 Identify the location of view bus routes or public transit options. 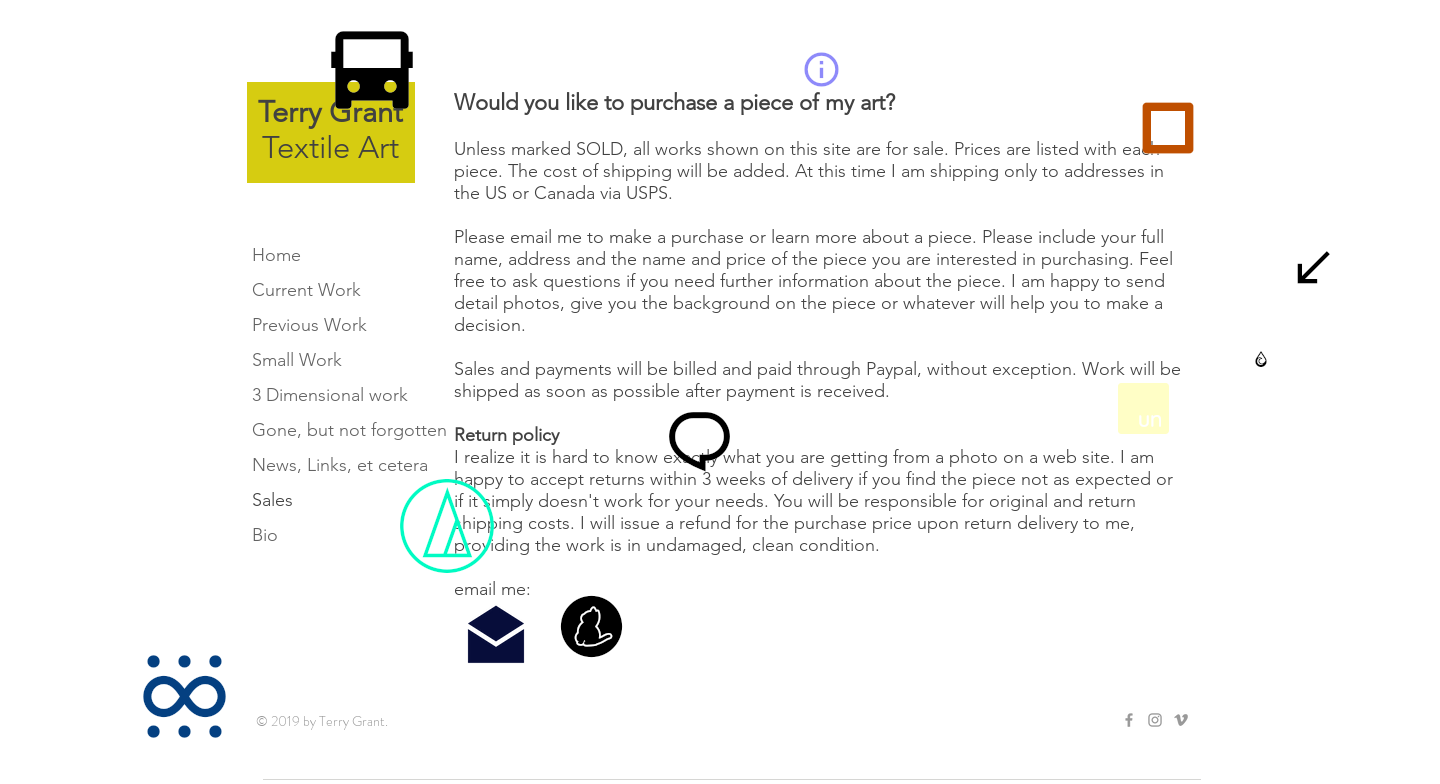
(372, 68).